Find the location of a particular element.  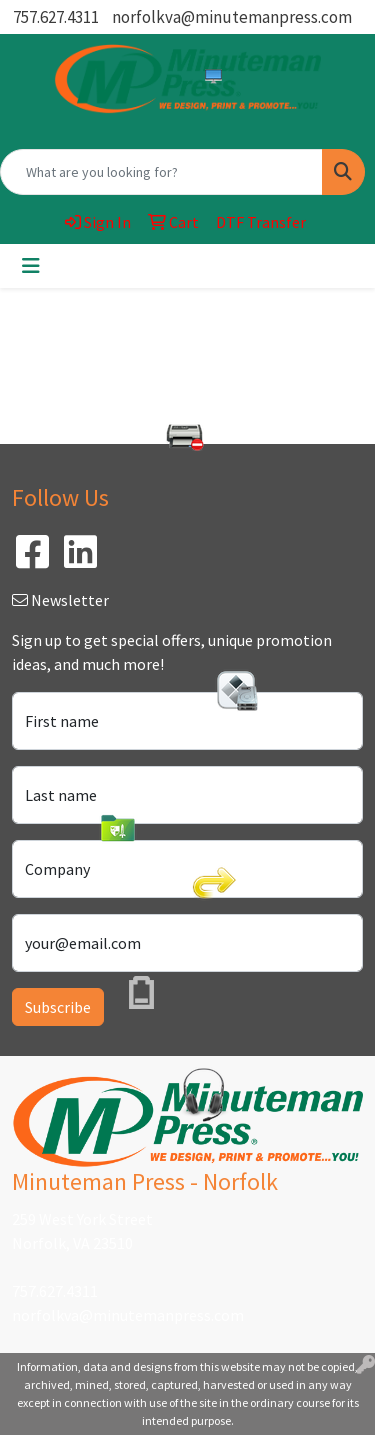

audio headset device connected is located at coordinates (203, 1094).